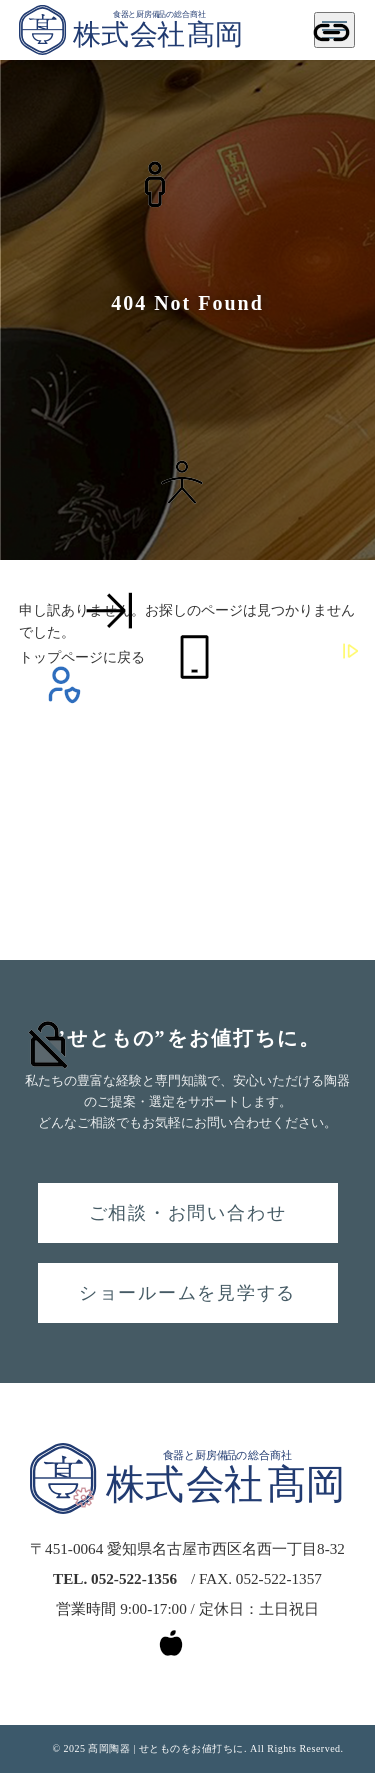 The height and width of the screenshot is (1773, 375). What do you see at coordinates (83, 1497) in the screenshot?
I see `open settings or preferences` at bounding box center [83, 1497].